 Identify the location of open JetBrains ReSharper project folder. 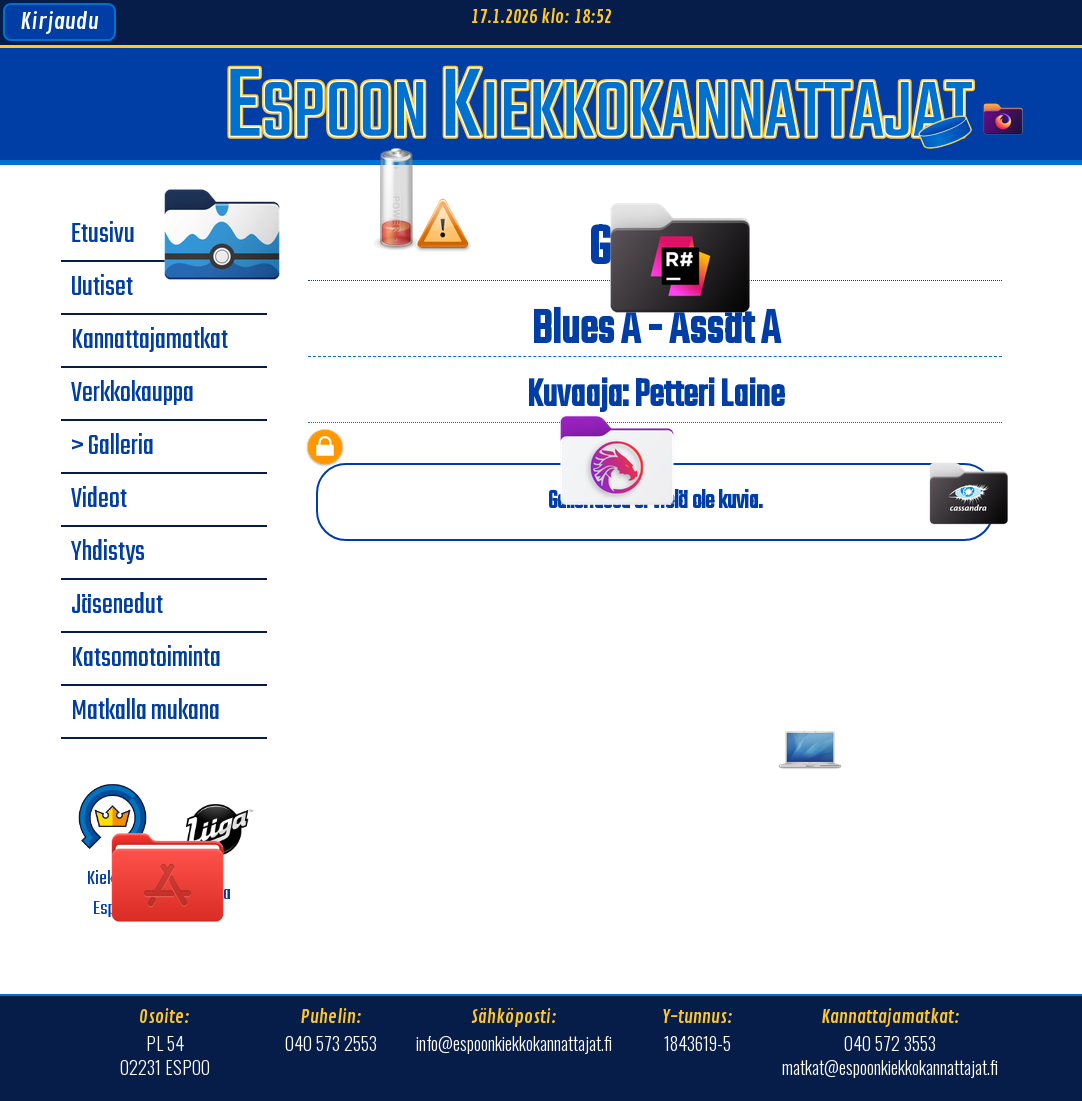
(679, 261).